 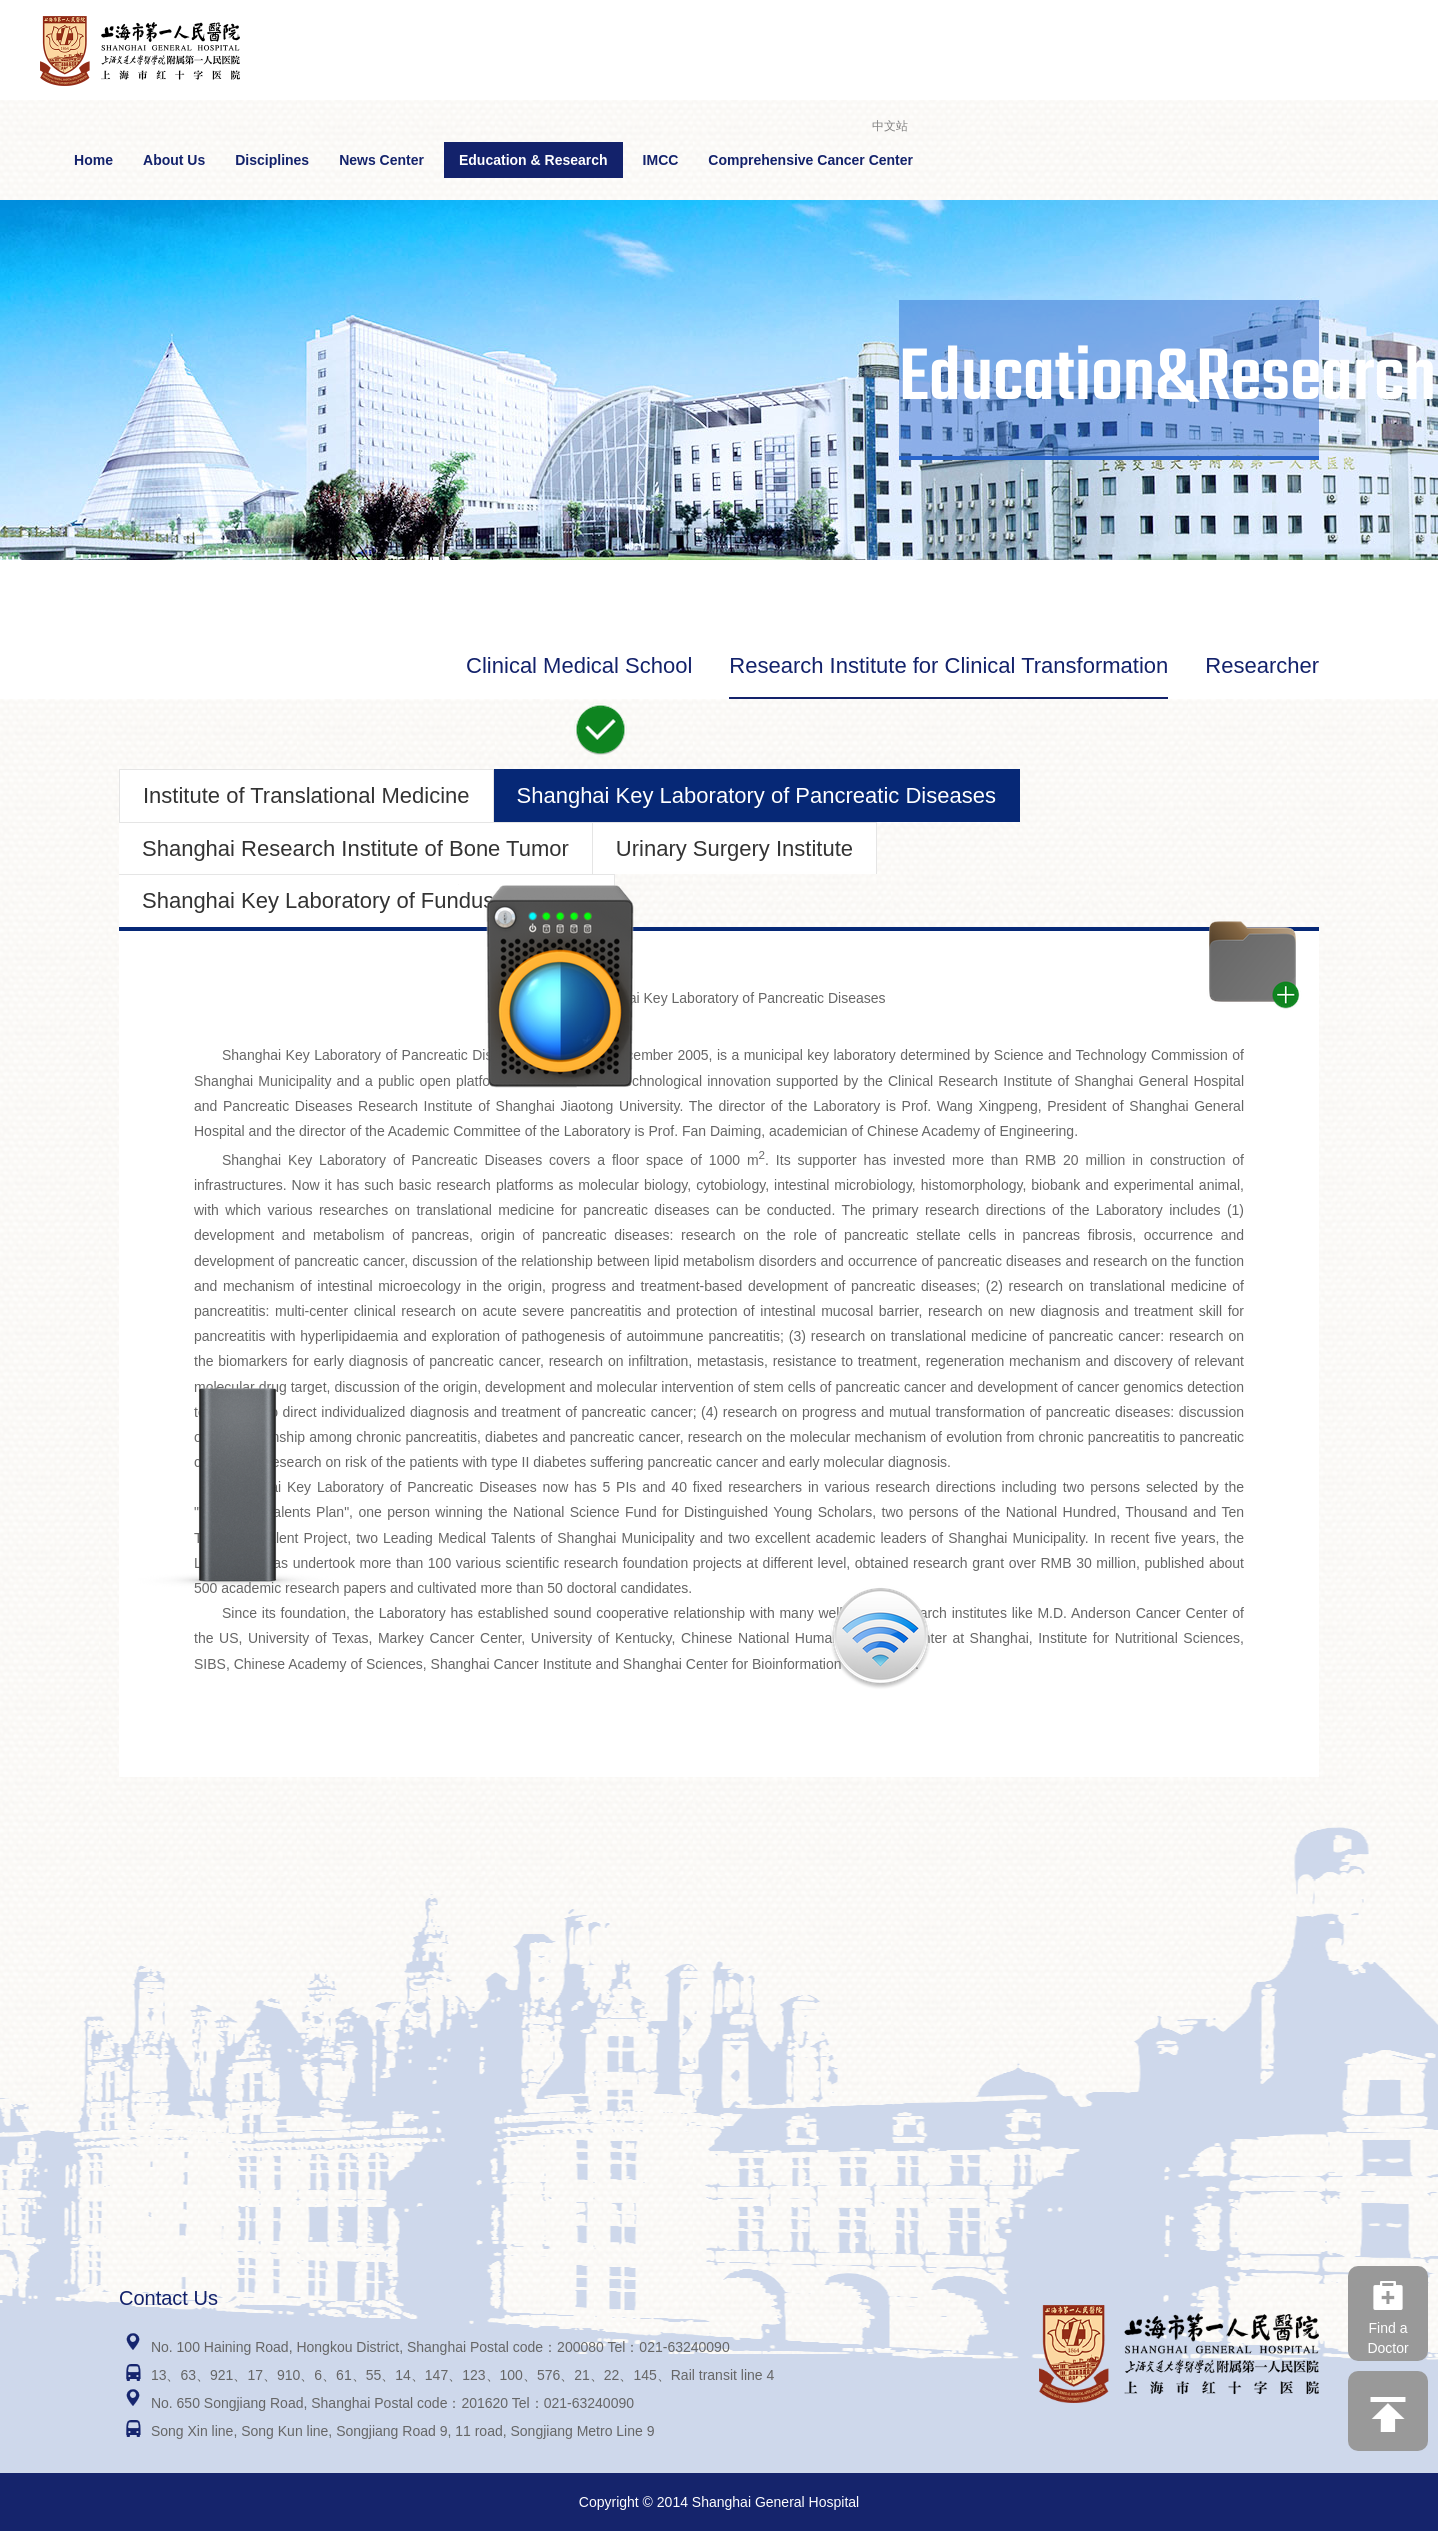 I want to click on access RAID storage configuration settings, so click(x=560, y=986).